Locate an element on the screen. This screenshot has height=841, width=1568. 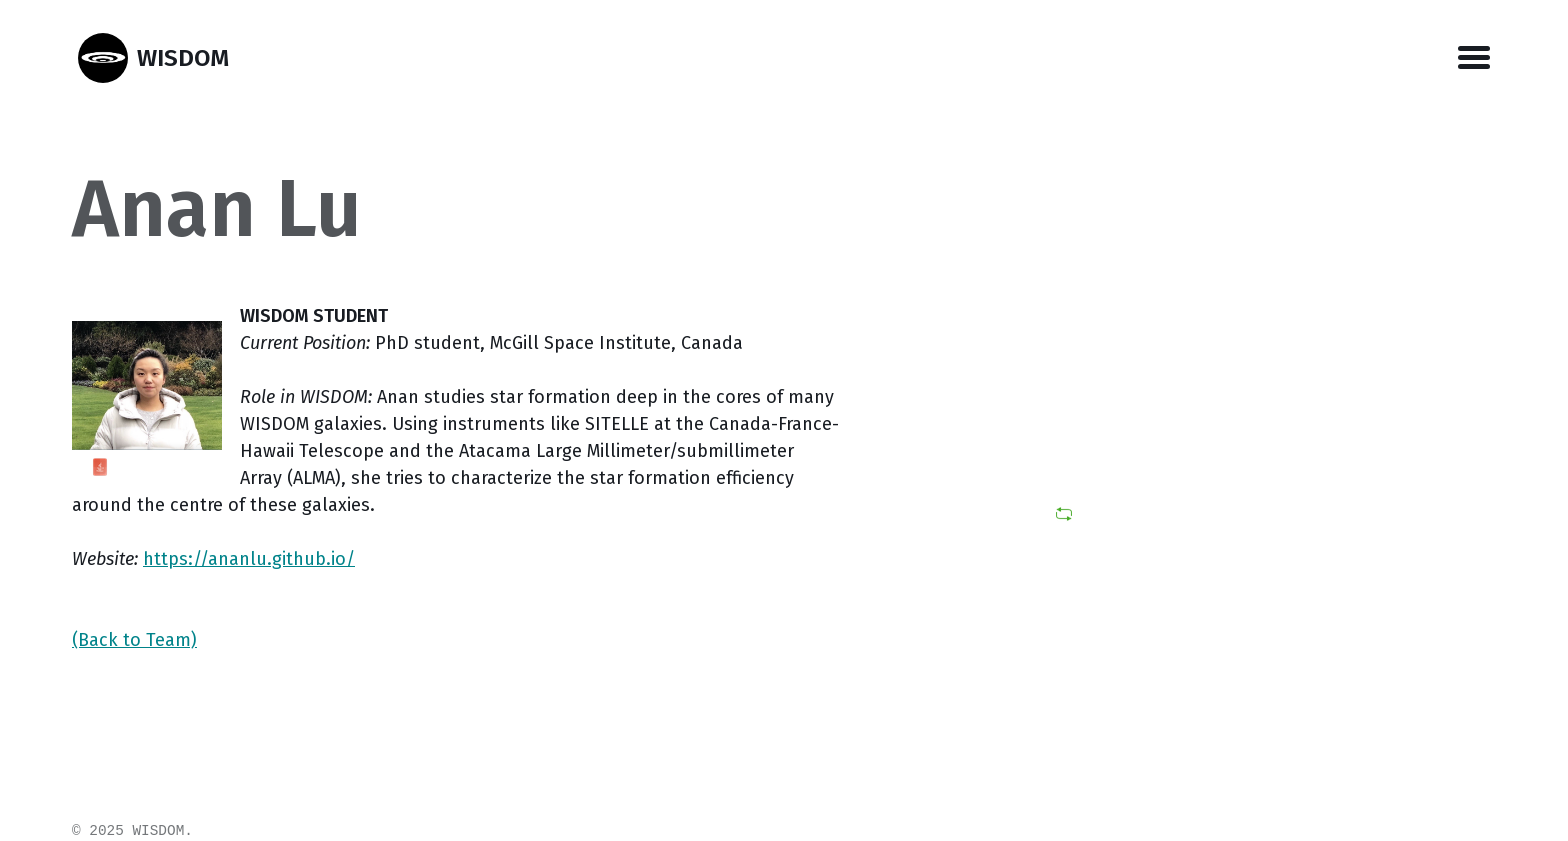
sync or refresh email messages is located at coordinates (1064, 514).